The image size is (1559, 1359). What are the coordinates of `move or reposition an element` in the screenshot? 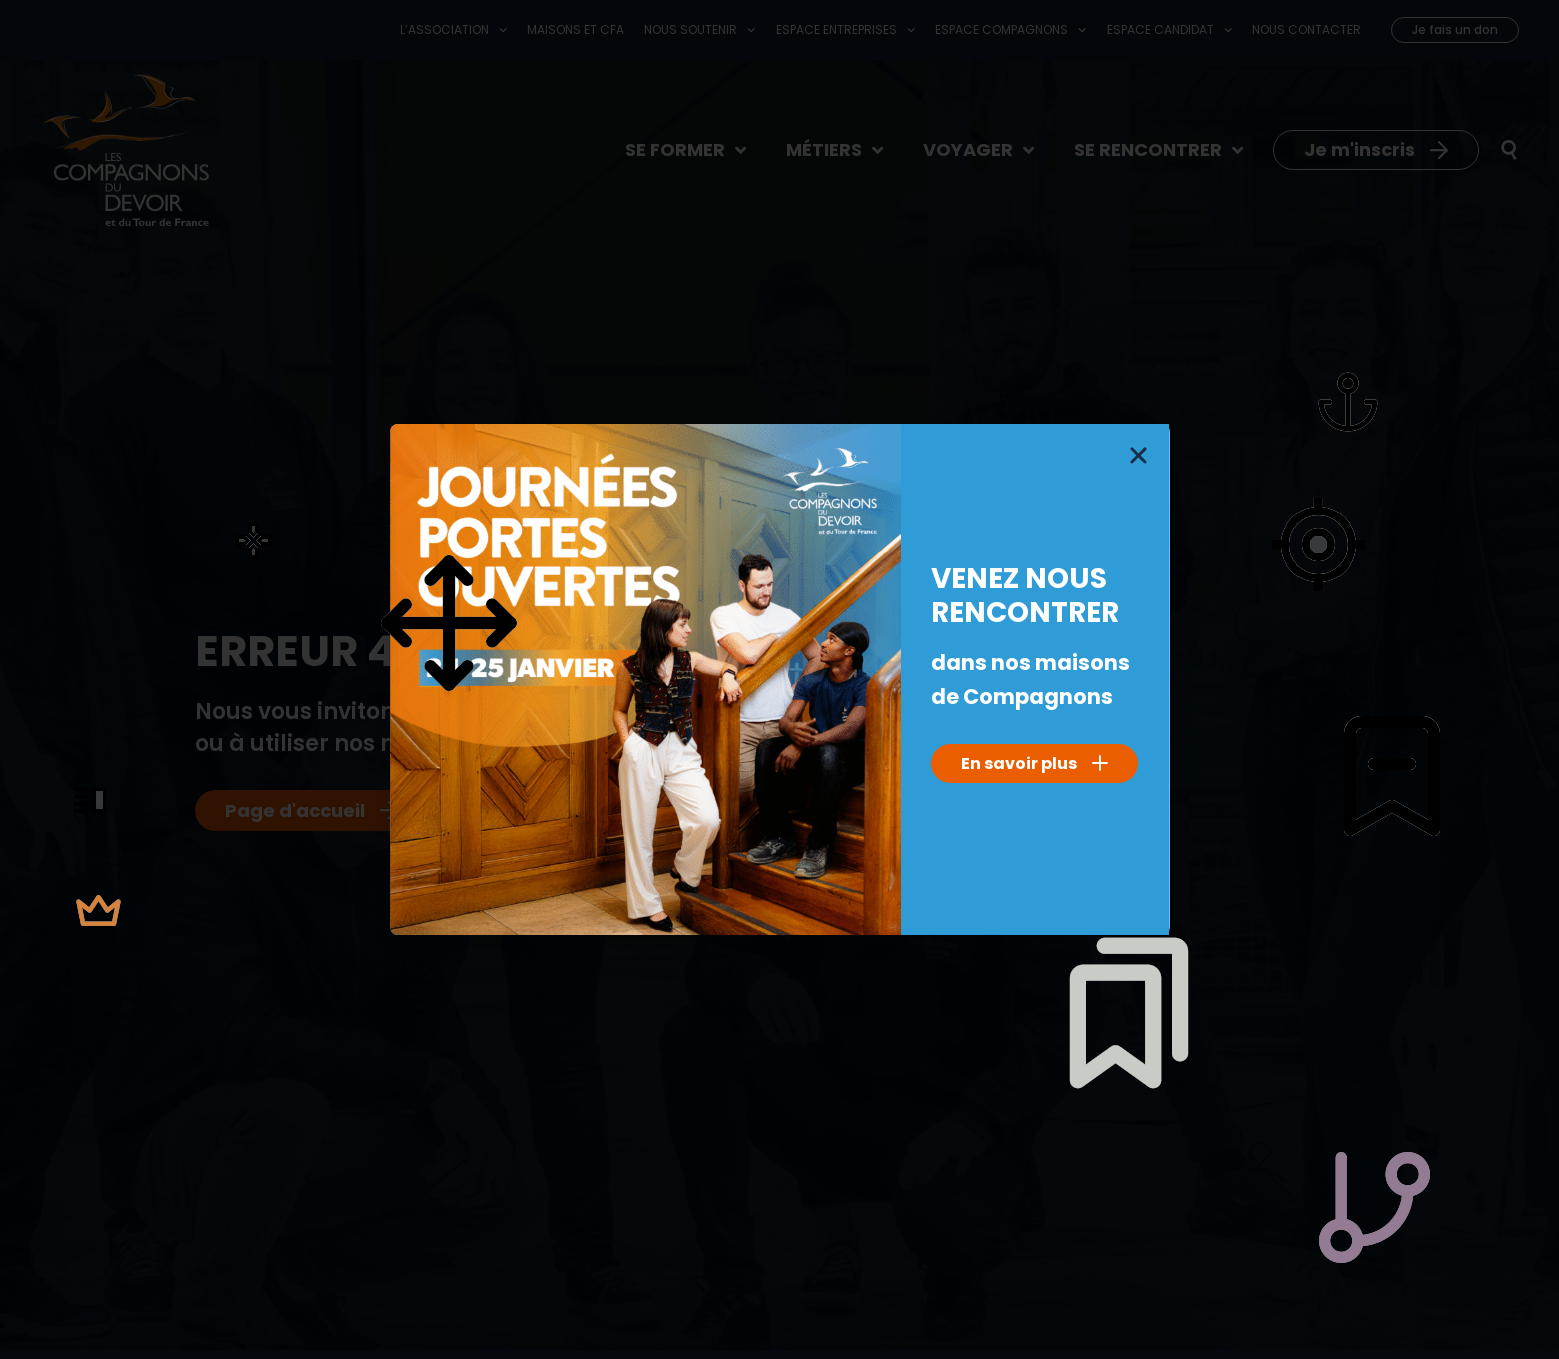 It's located at (449, 623).